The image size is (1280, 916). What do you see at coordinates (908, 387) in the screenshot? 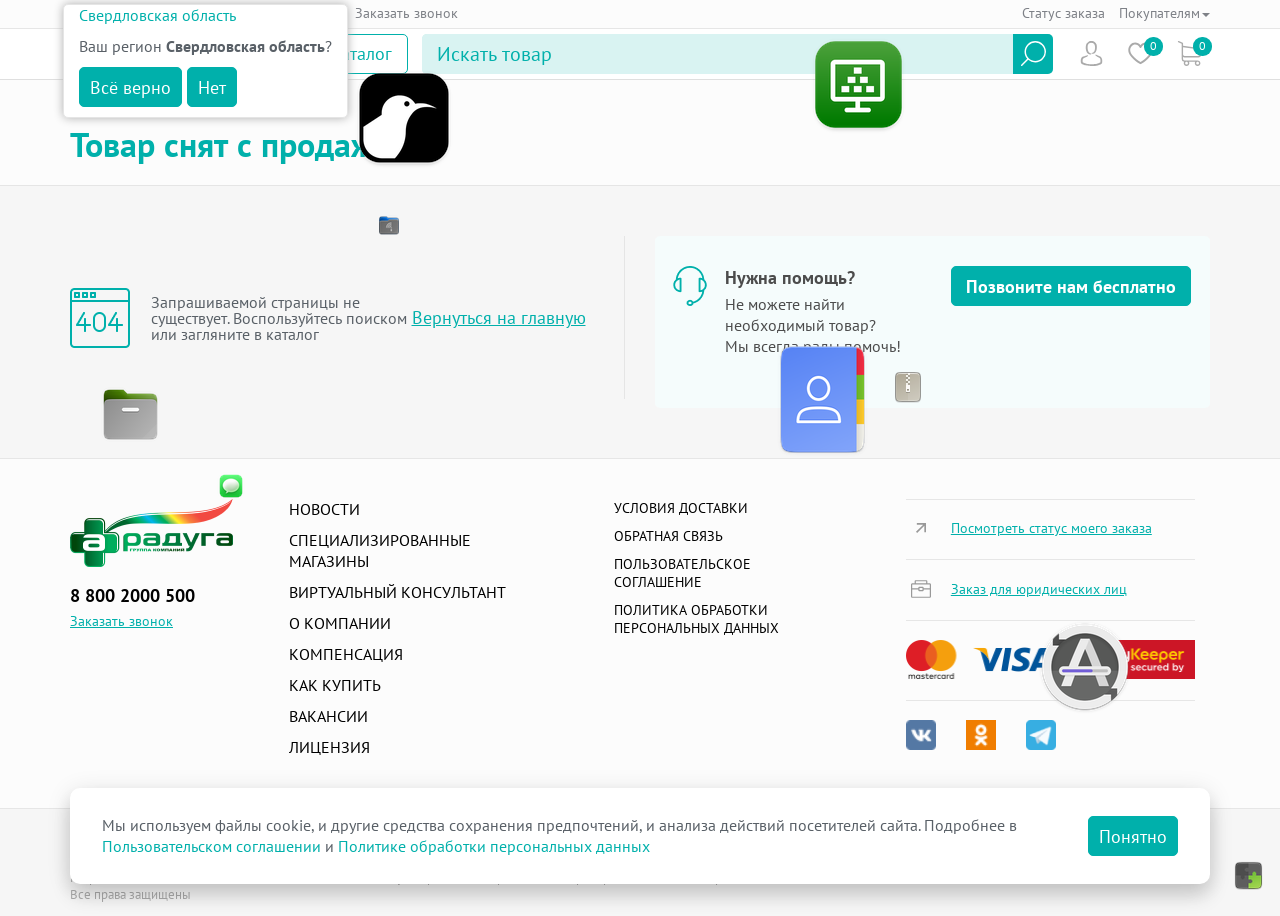
I see `open archive manager application` at bounding box center [908, 387].